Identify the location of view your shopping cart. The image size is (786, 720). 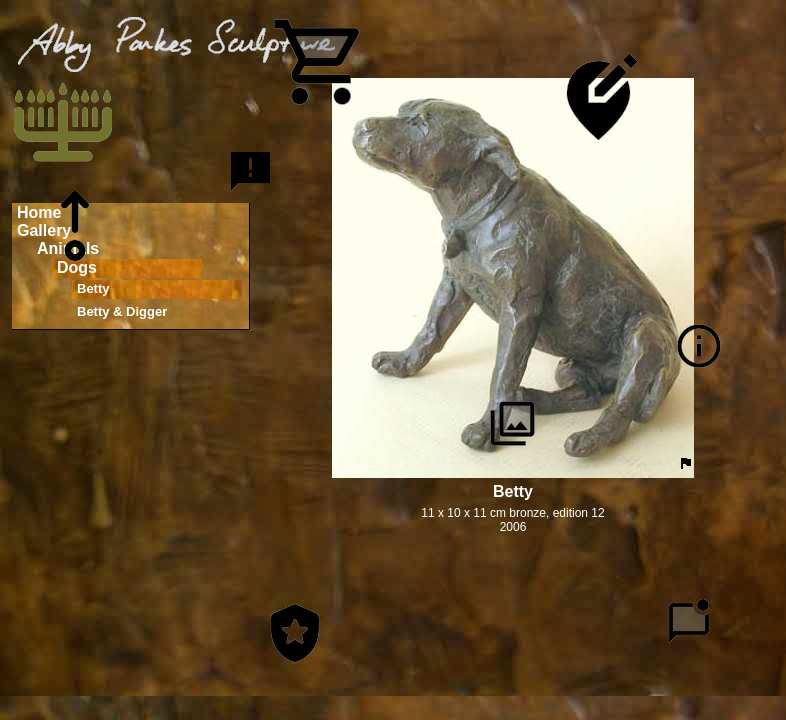
(321, 62).